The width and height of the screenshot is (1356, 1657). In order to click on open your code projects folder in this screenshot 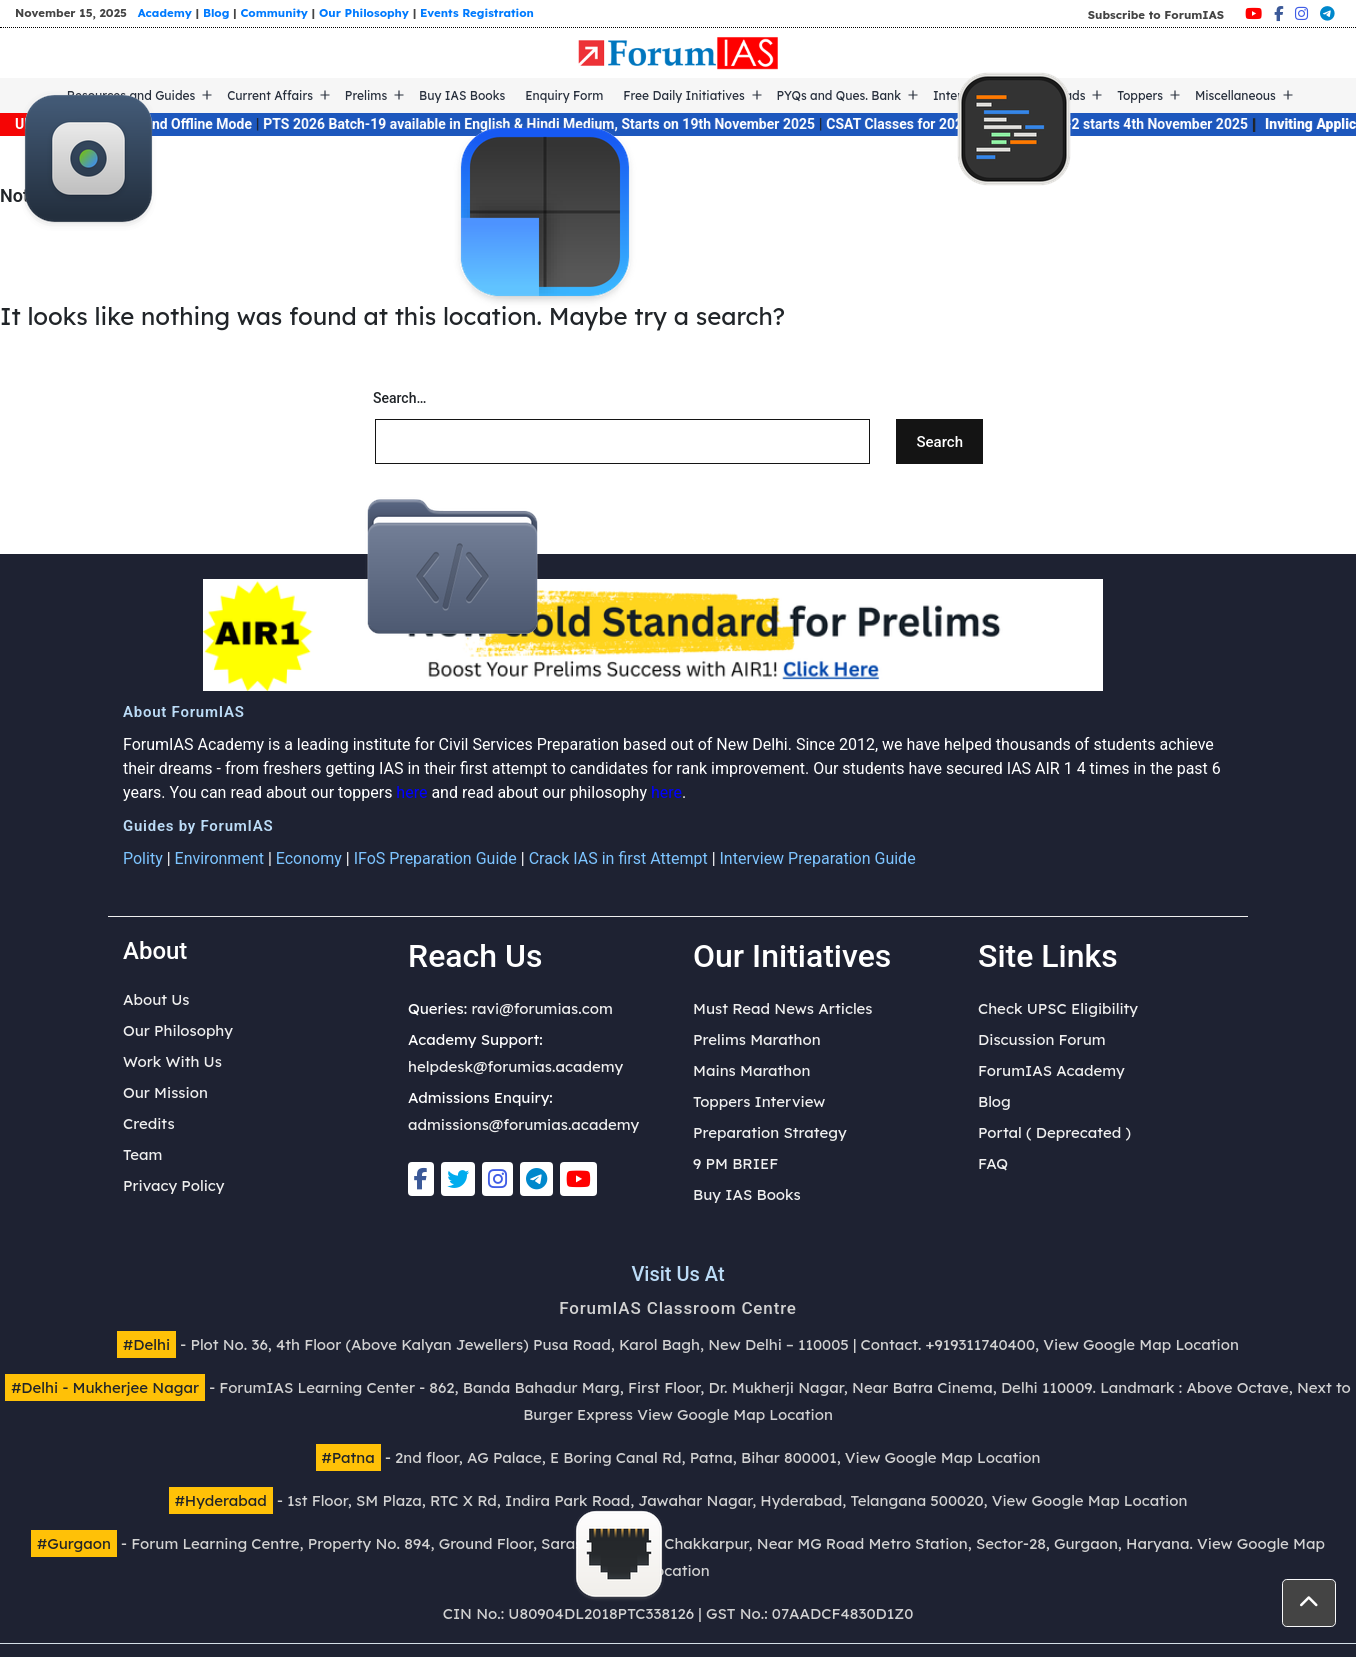, I will do `click(452, 566)`.